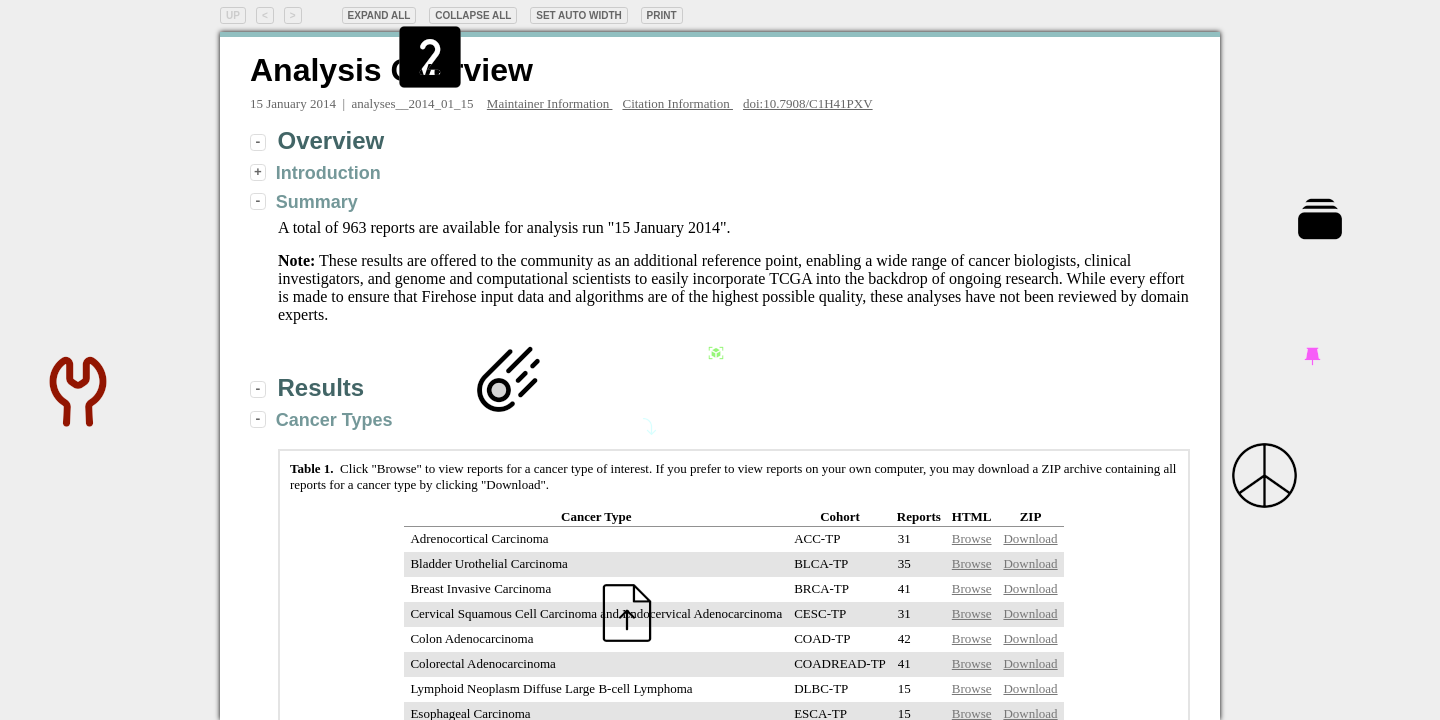 The image size is (1440, 720). What do you see at coordinates (1320, 219) in the screenshot?
I see `view stacked items or layers` at bounding box center [1320, 219].